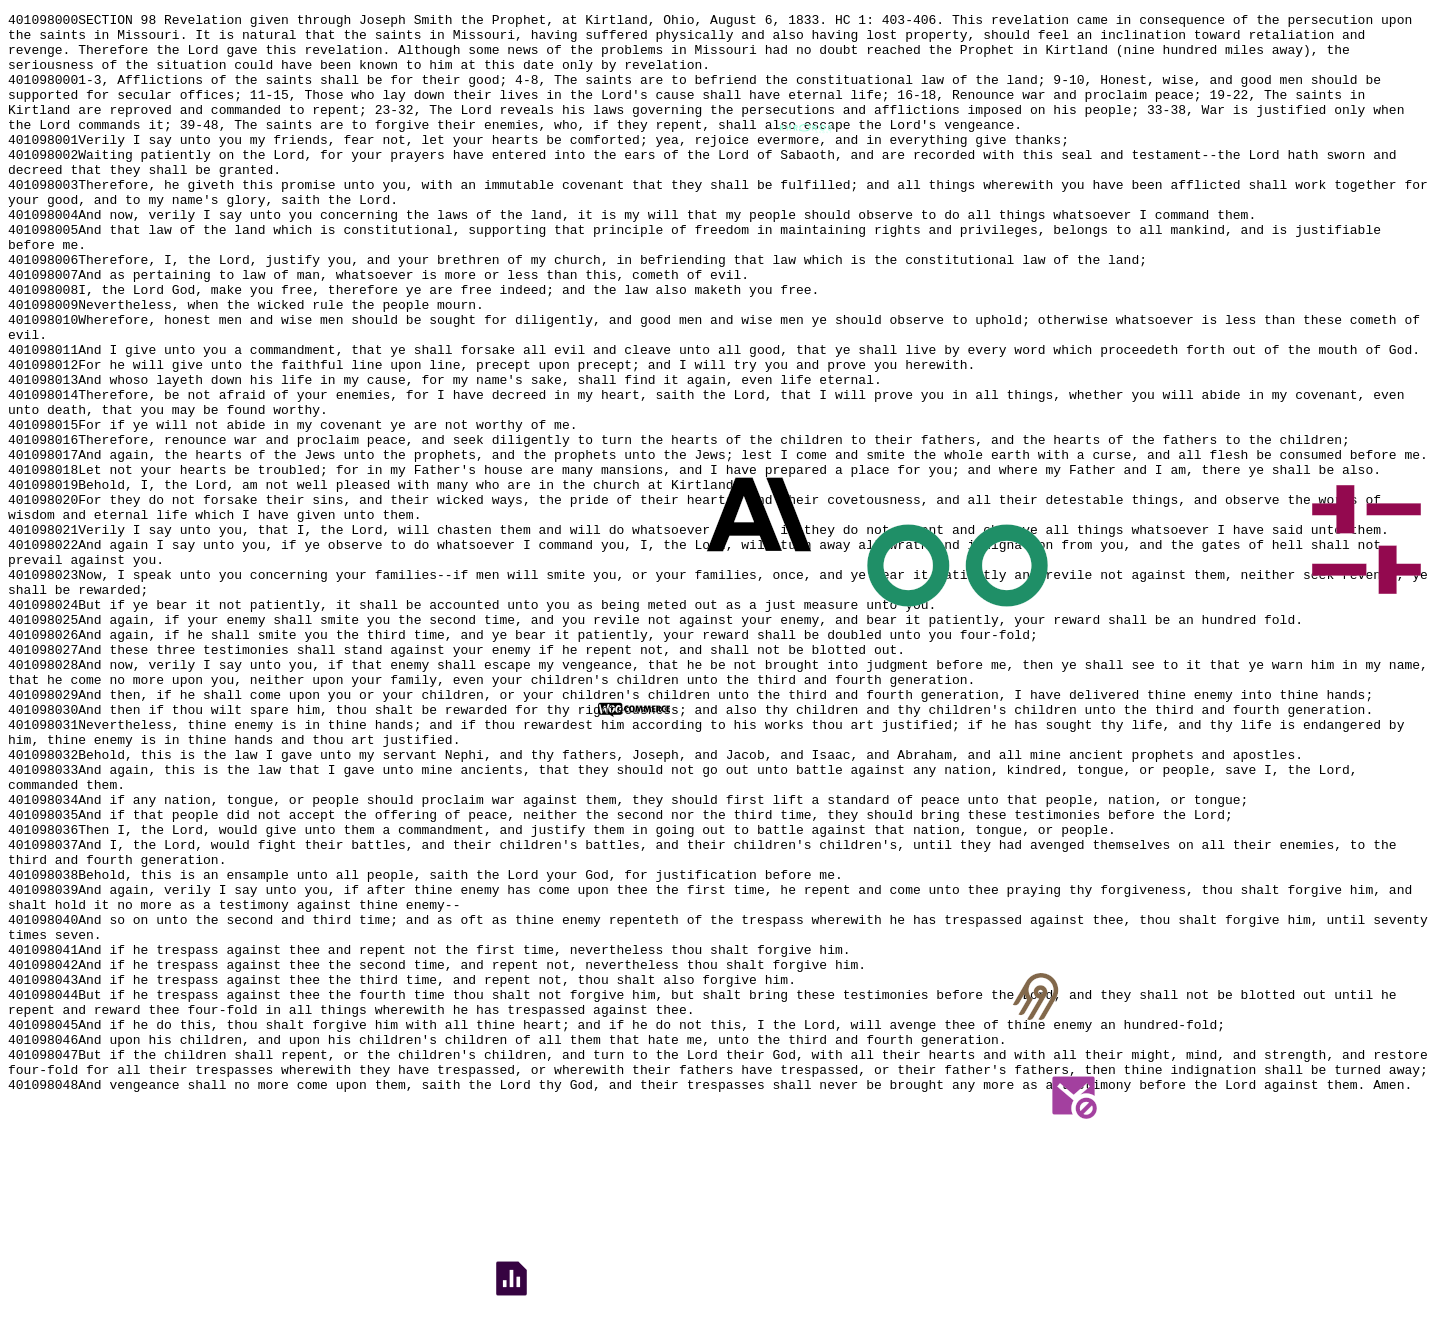 The width and height of the screenshot is (1440, 1322). What do you see at coordinates (957, 565) in the screenshot?
I see `open flickr app` at bounding box center [957, 565].